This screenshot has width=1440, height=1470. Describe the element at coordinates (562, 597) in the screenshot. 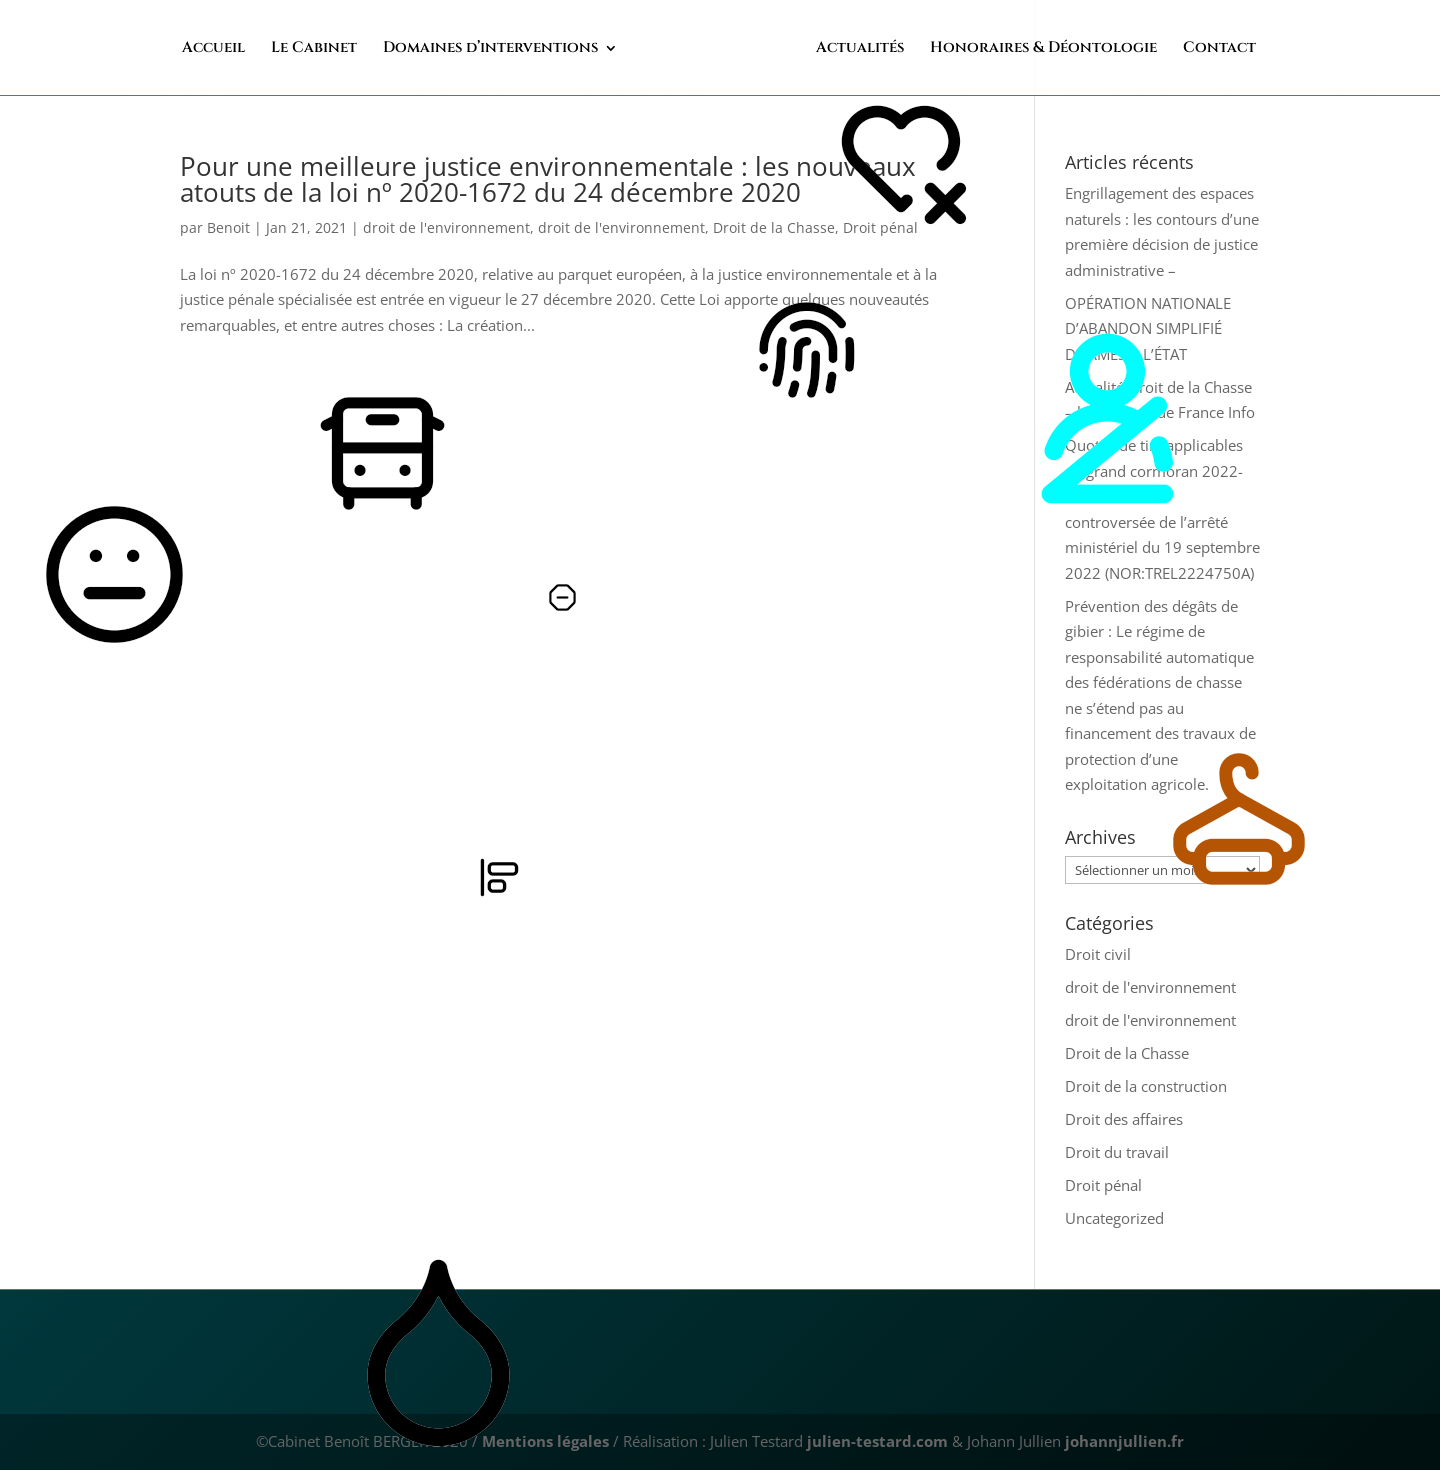

I see `remove or delete an item` at that location.